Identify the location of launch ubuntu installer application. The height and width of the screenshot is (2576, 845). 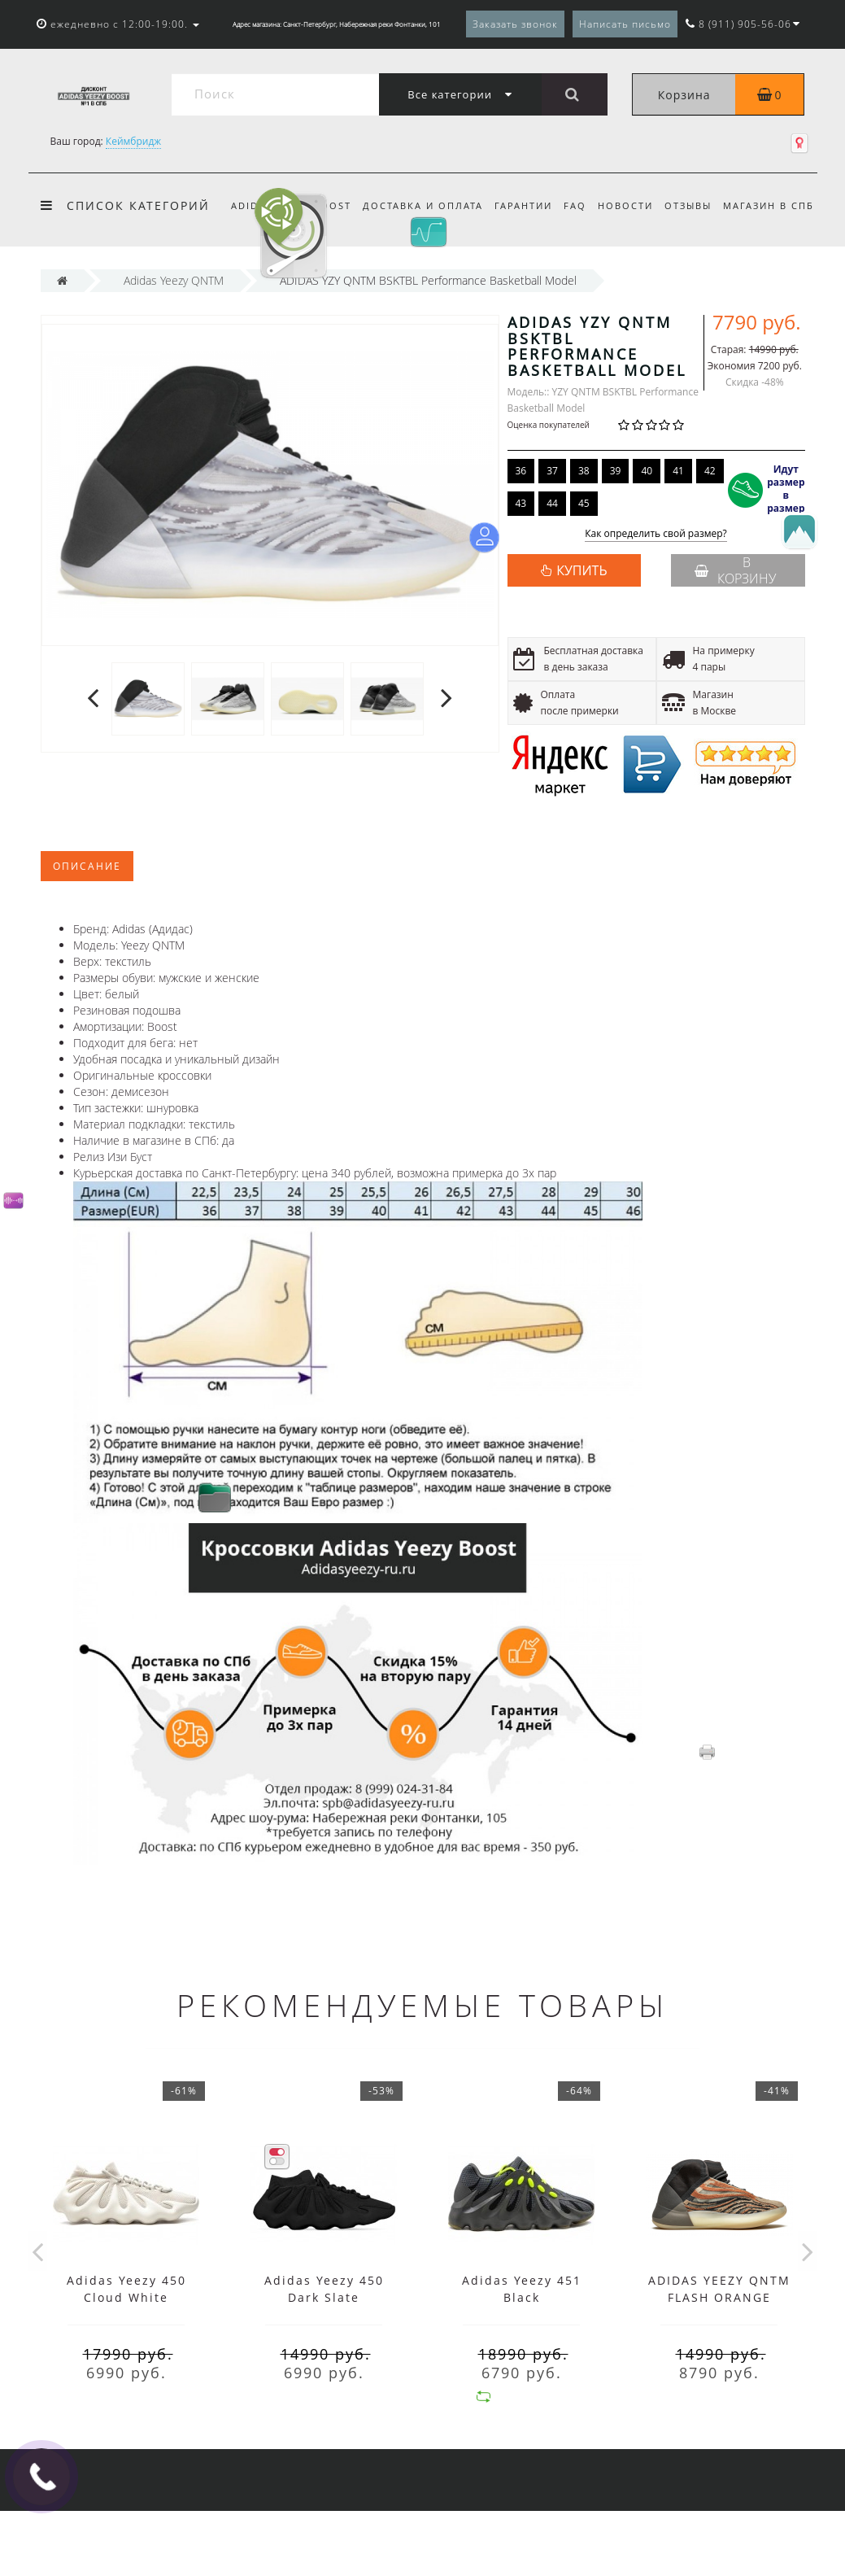
(294, 236).